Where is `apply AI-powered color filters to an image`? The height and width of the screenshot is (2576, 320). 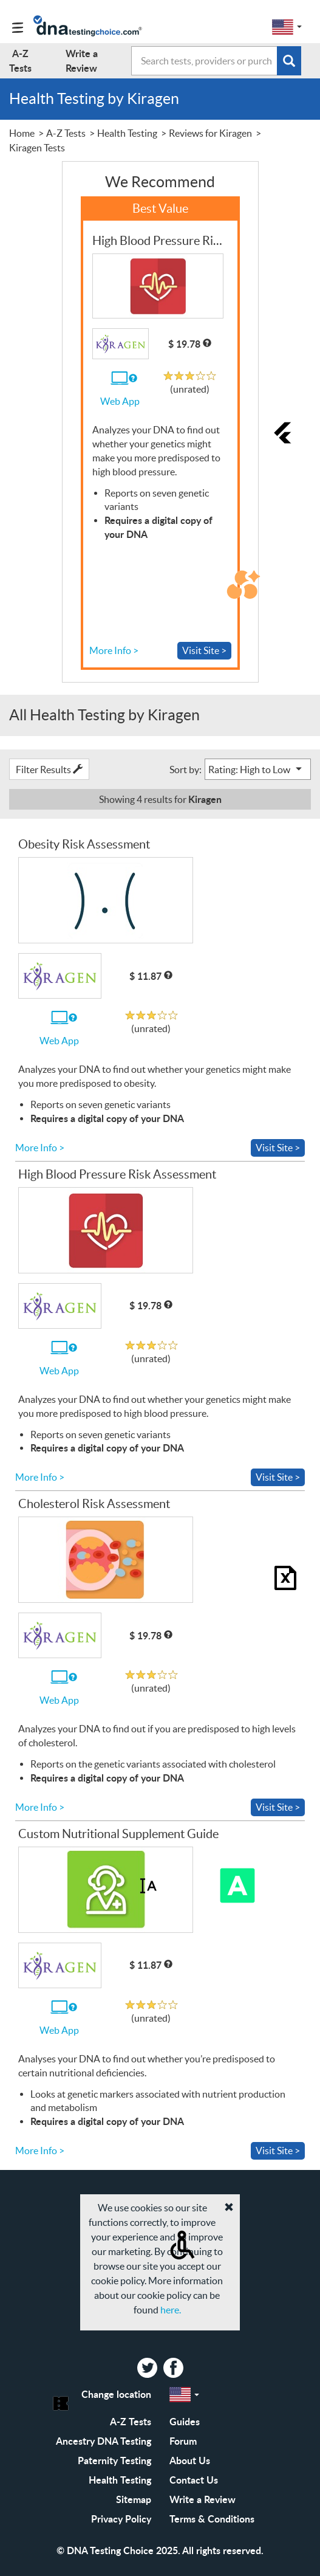
apply AI-powered color filters to an image is located at coordinates (243, 587).